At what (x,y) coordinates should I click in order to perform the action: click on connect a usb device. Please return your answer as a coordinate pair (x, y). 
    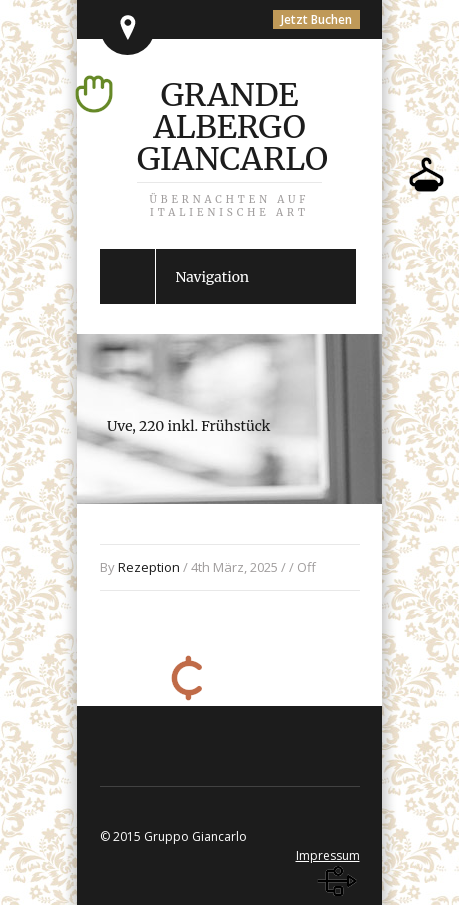
    Looking at the image, I should click on (337, 881).